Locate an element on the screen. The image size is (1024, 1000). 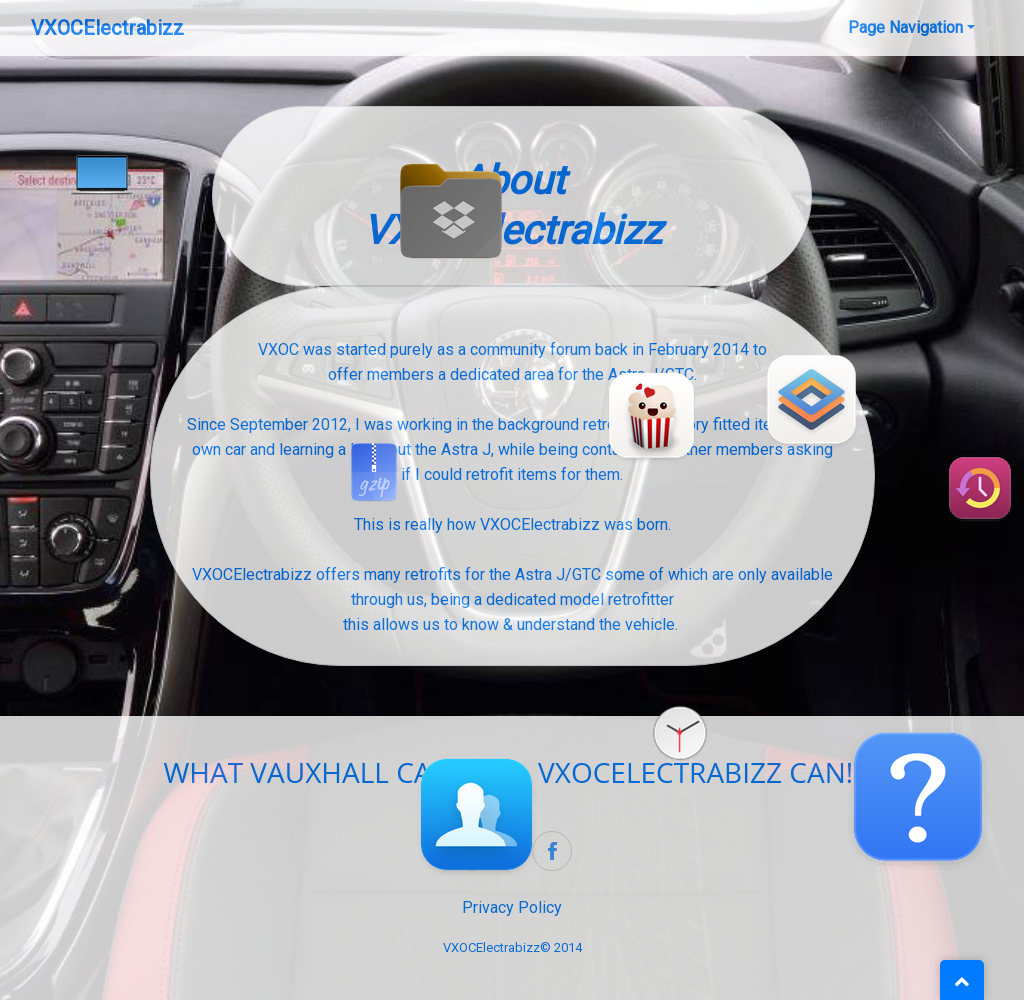
access contacts or user directory is located at coordinates (476, 814).